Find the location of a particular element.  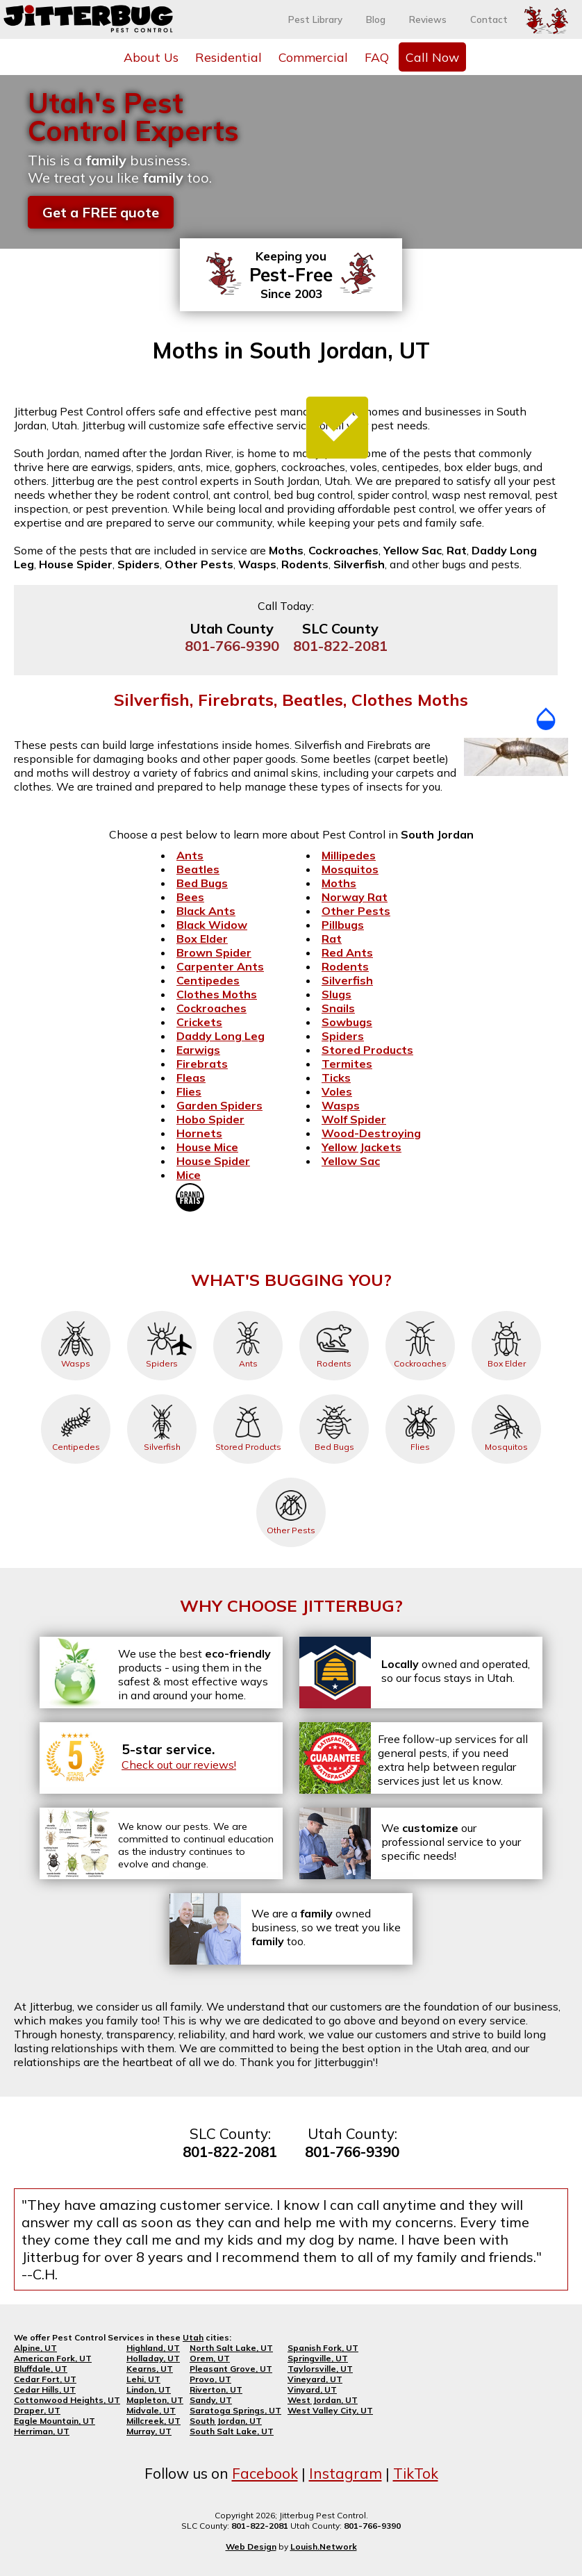

adjust color contrast settings is located at coordinates (546, 720).